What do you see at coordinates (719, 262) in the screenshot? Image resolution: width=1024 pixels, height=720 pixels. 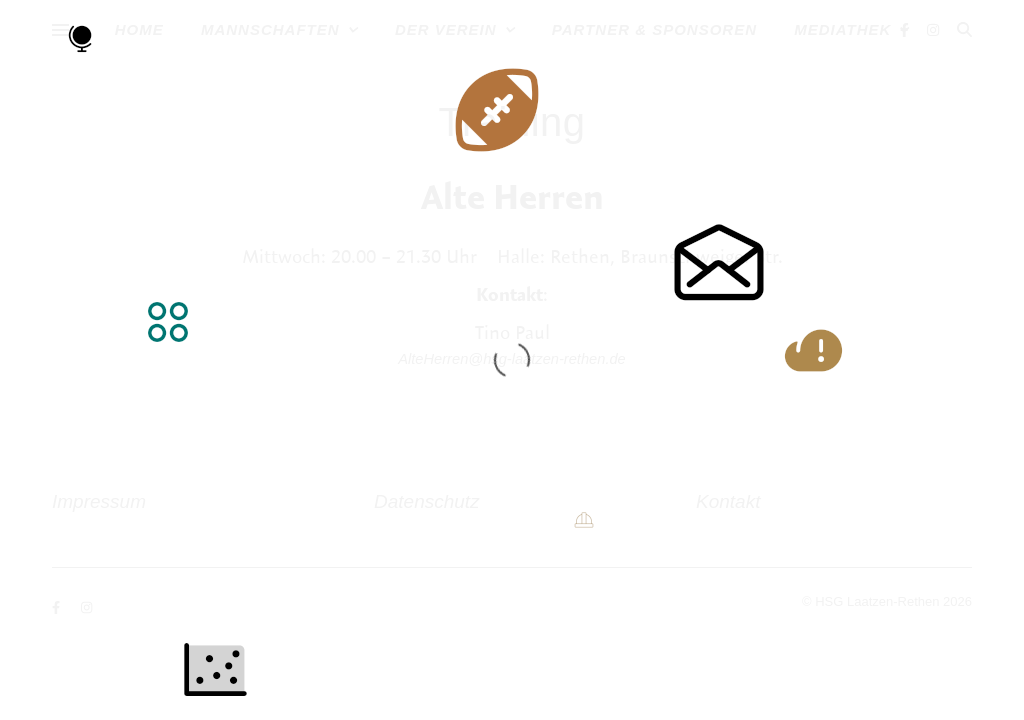 I see `view an opened or read email` at bounding box center [719, 262].